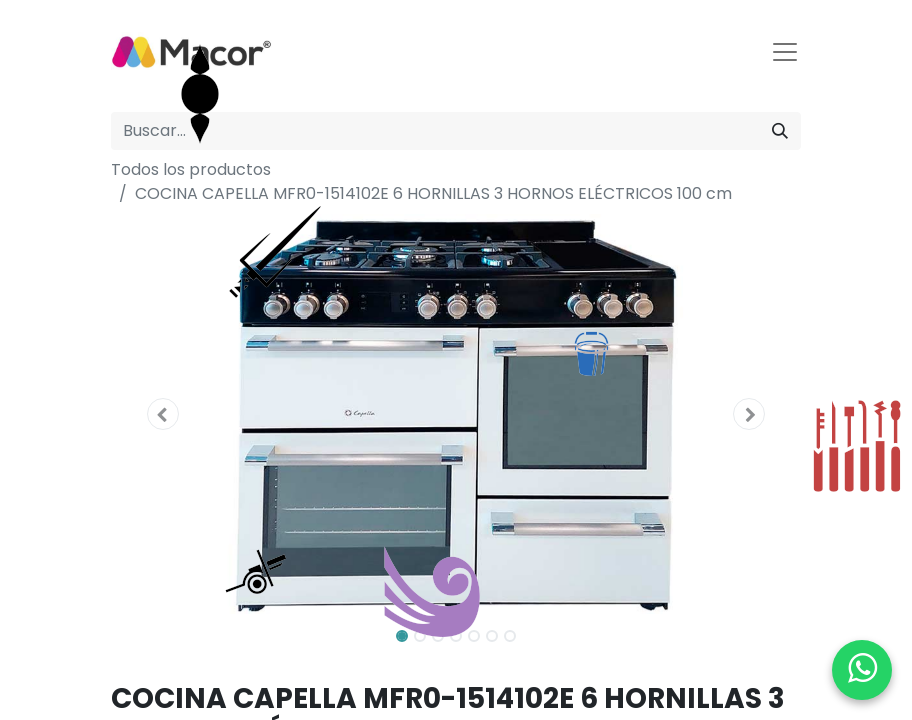  Describe the element at coordinates (591, 352) in the screenshot. I see `a bucket or container item in game inventory` at that location.